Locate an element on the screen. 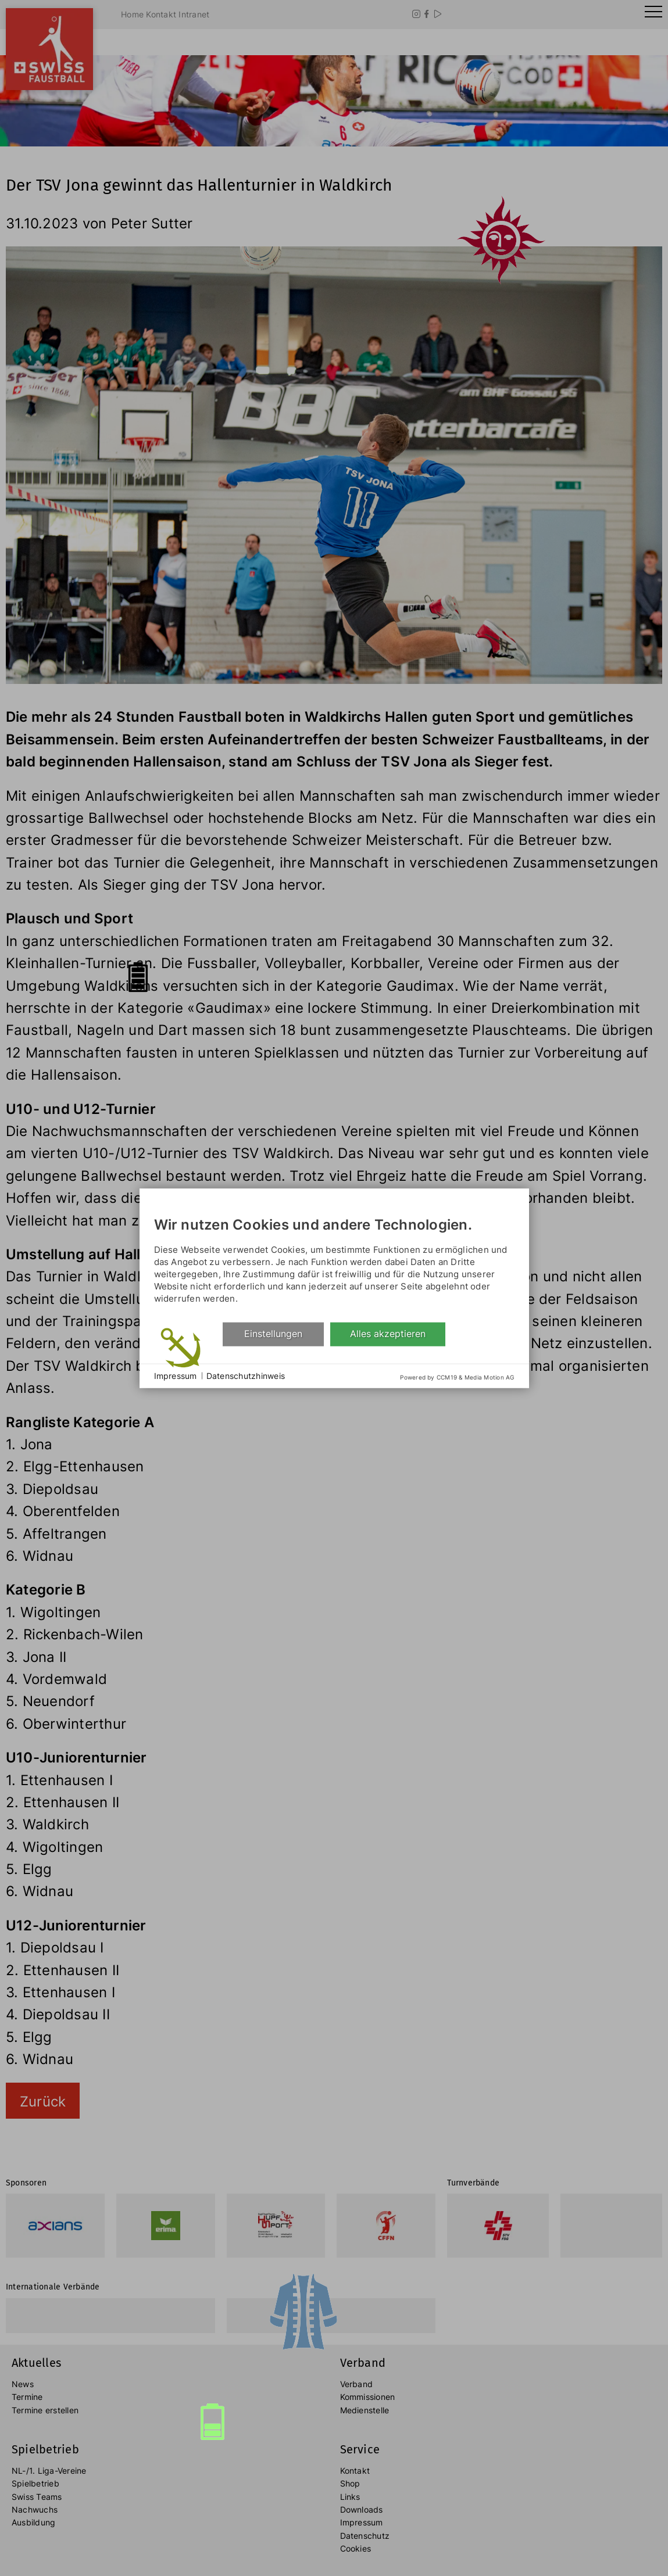  select pirate costume or outfit is located at coordinates (303, 2310).